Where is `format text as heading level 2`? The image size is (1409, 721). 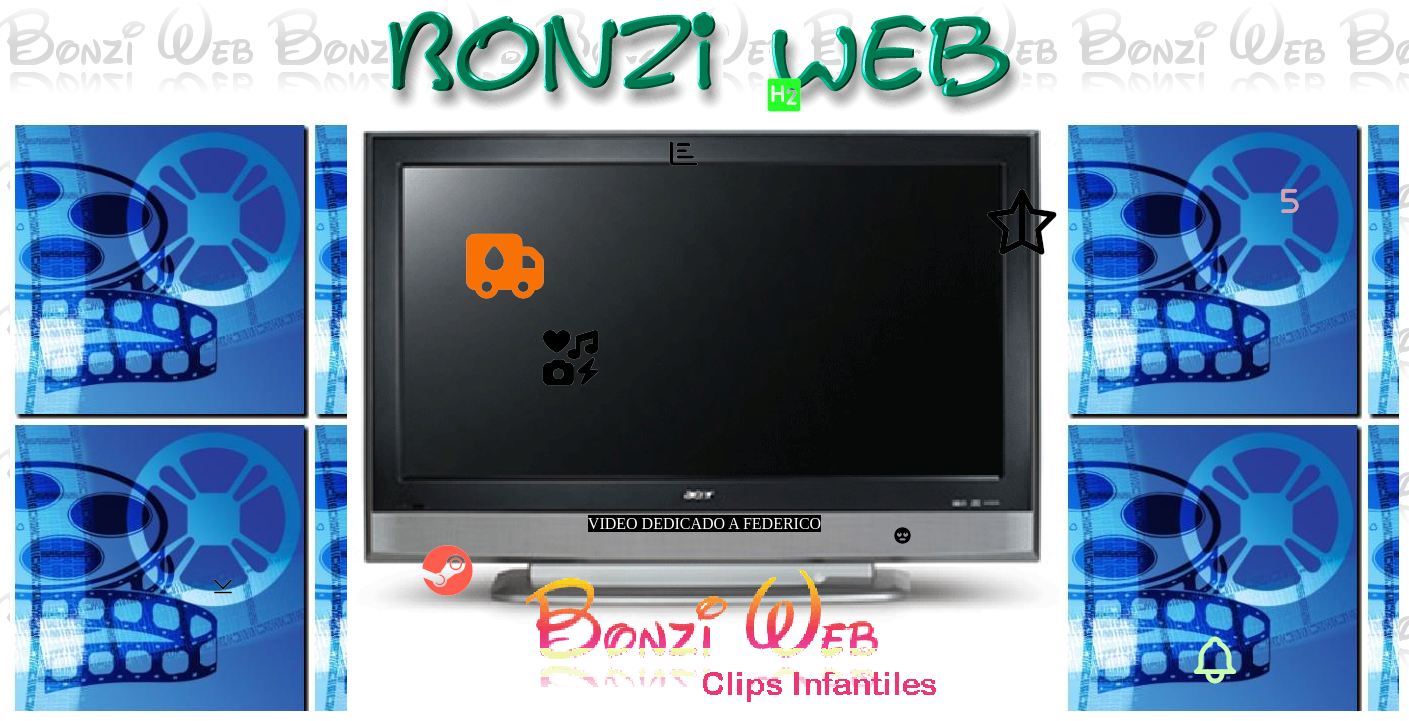 format text as heading level 2 is located at coordinates (784, 95).